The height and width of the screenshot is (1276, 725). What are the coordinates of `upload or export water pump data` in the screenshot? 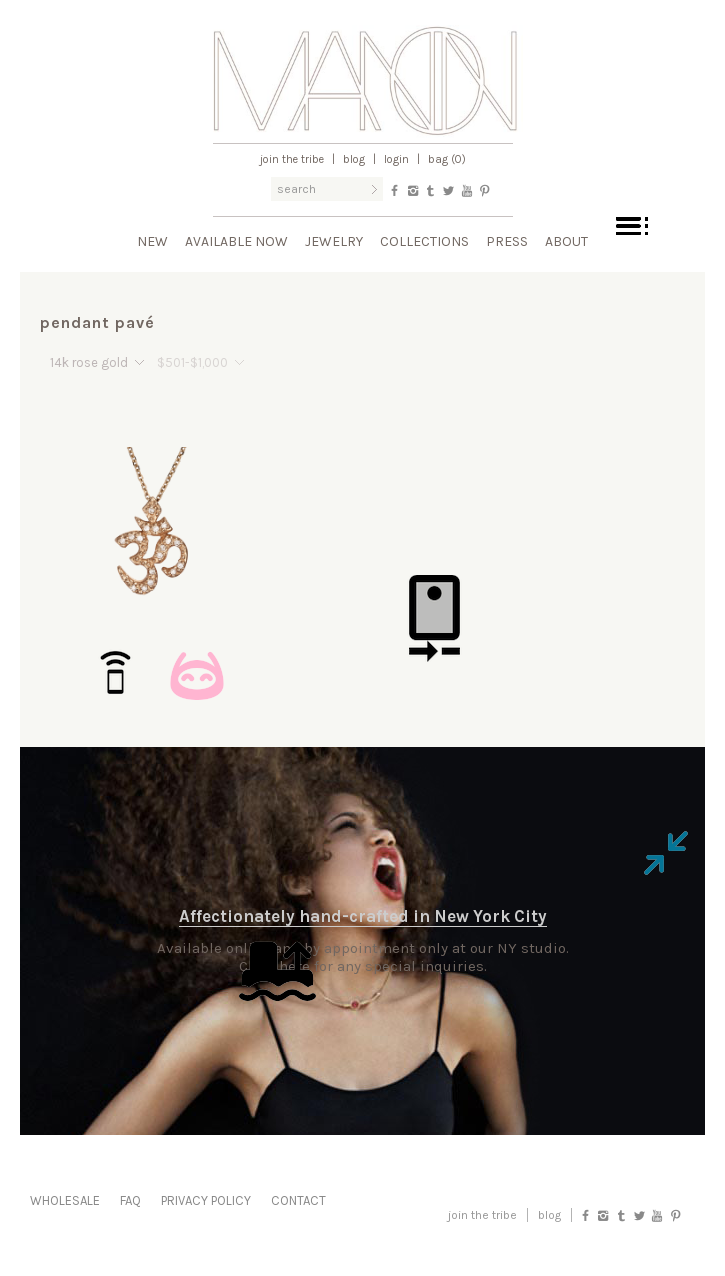 It's located at (277, 969).